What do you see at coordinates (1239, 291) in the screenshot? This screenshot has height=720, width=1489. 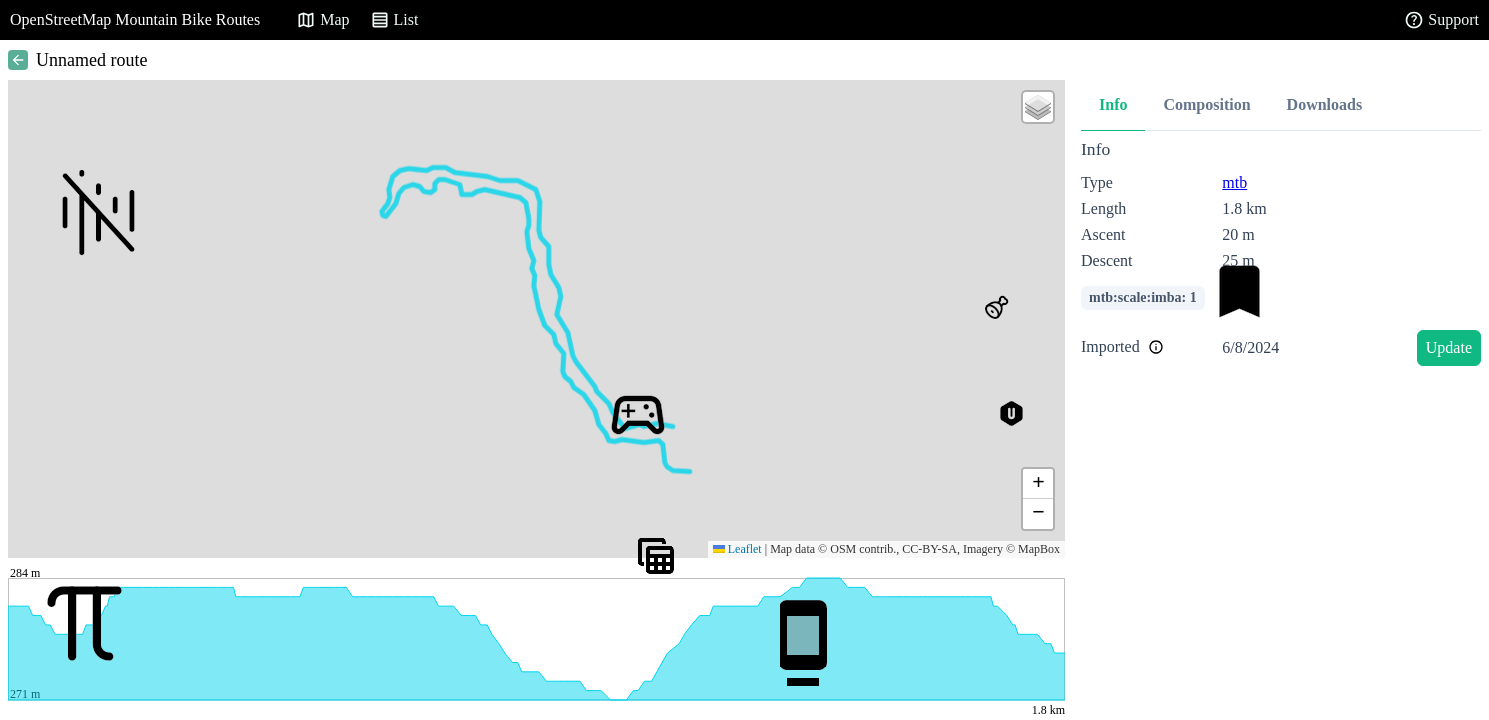 I see `bookmark this item` at bounding box center [1239, 291].